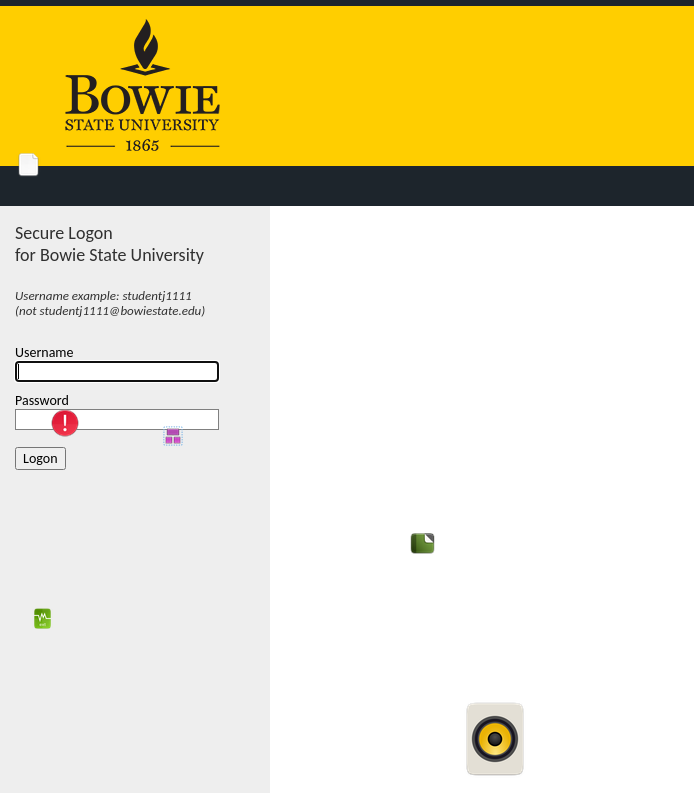 This screenshot has width=694, height=793. Describe the element at coordinates (28, 164) in the screenshot. I see `indicates an empty or zero-byte file` at that location.